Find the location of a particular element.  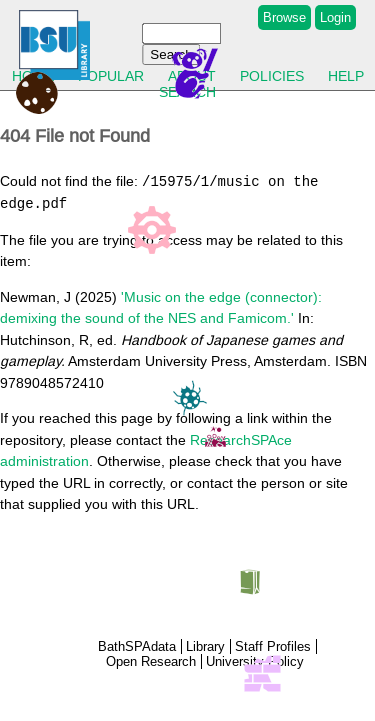

report a bug or software issue is located at coordinates (190, 398).